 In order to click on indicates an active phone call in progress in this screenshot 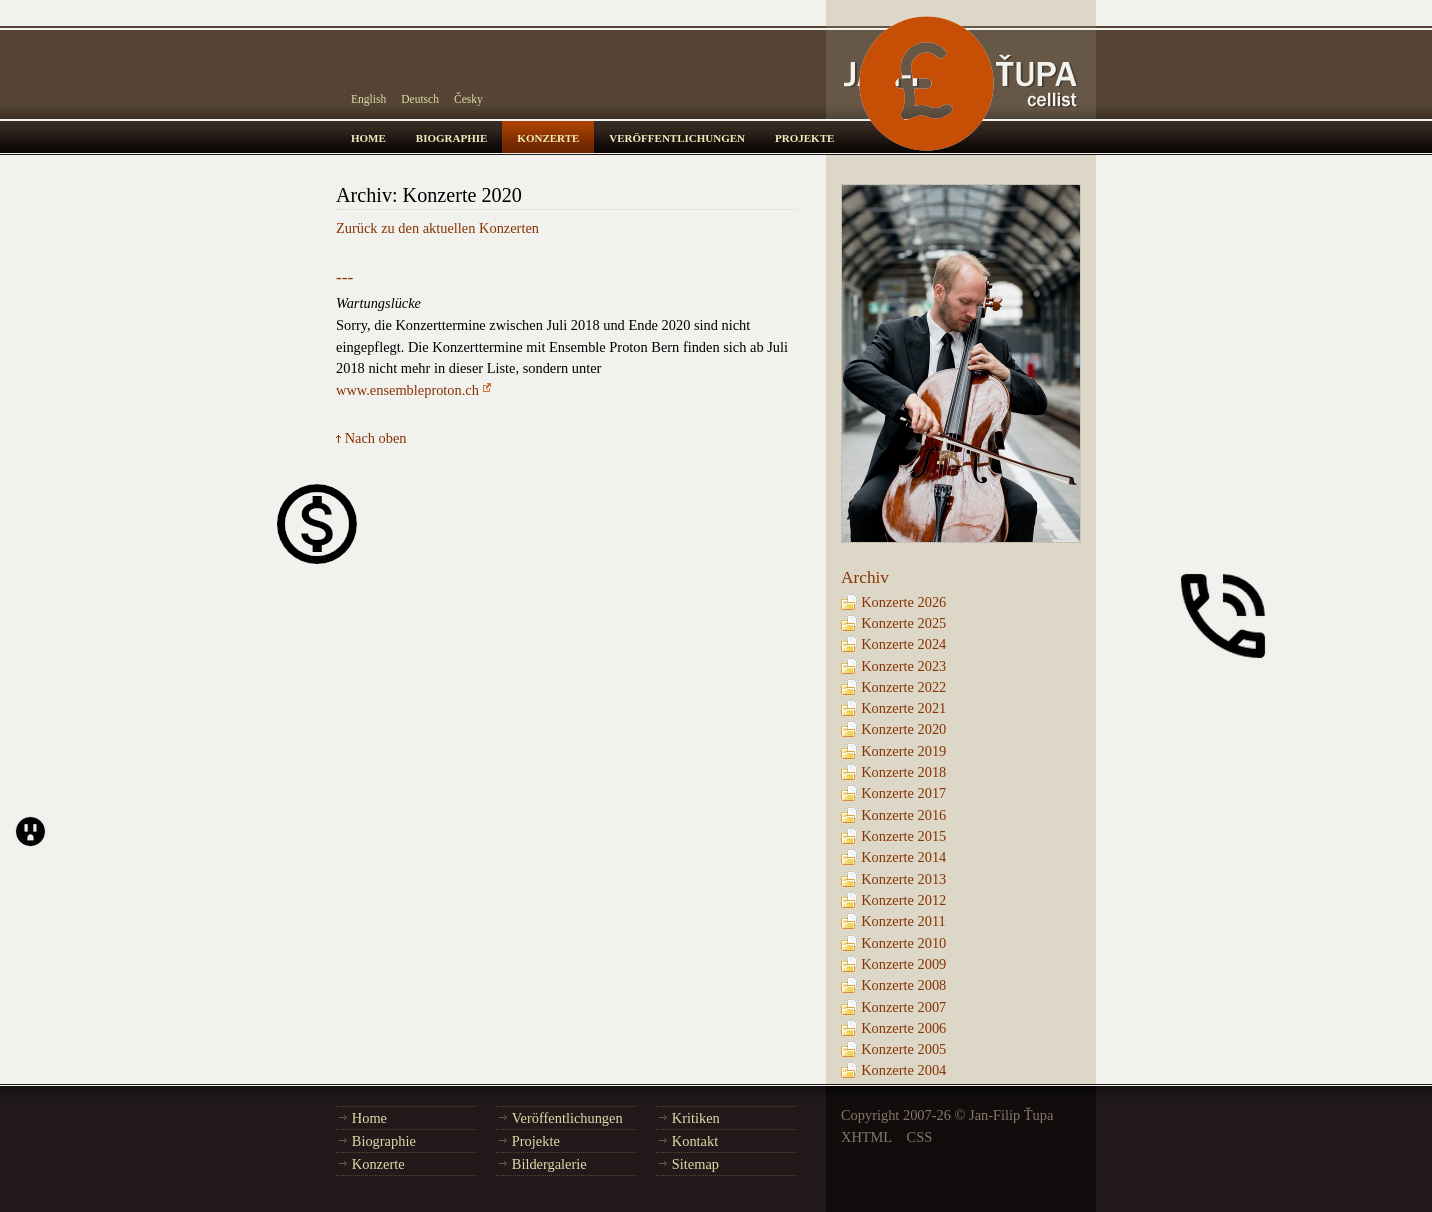, I will do `click(1223, 616)`.